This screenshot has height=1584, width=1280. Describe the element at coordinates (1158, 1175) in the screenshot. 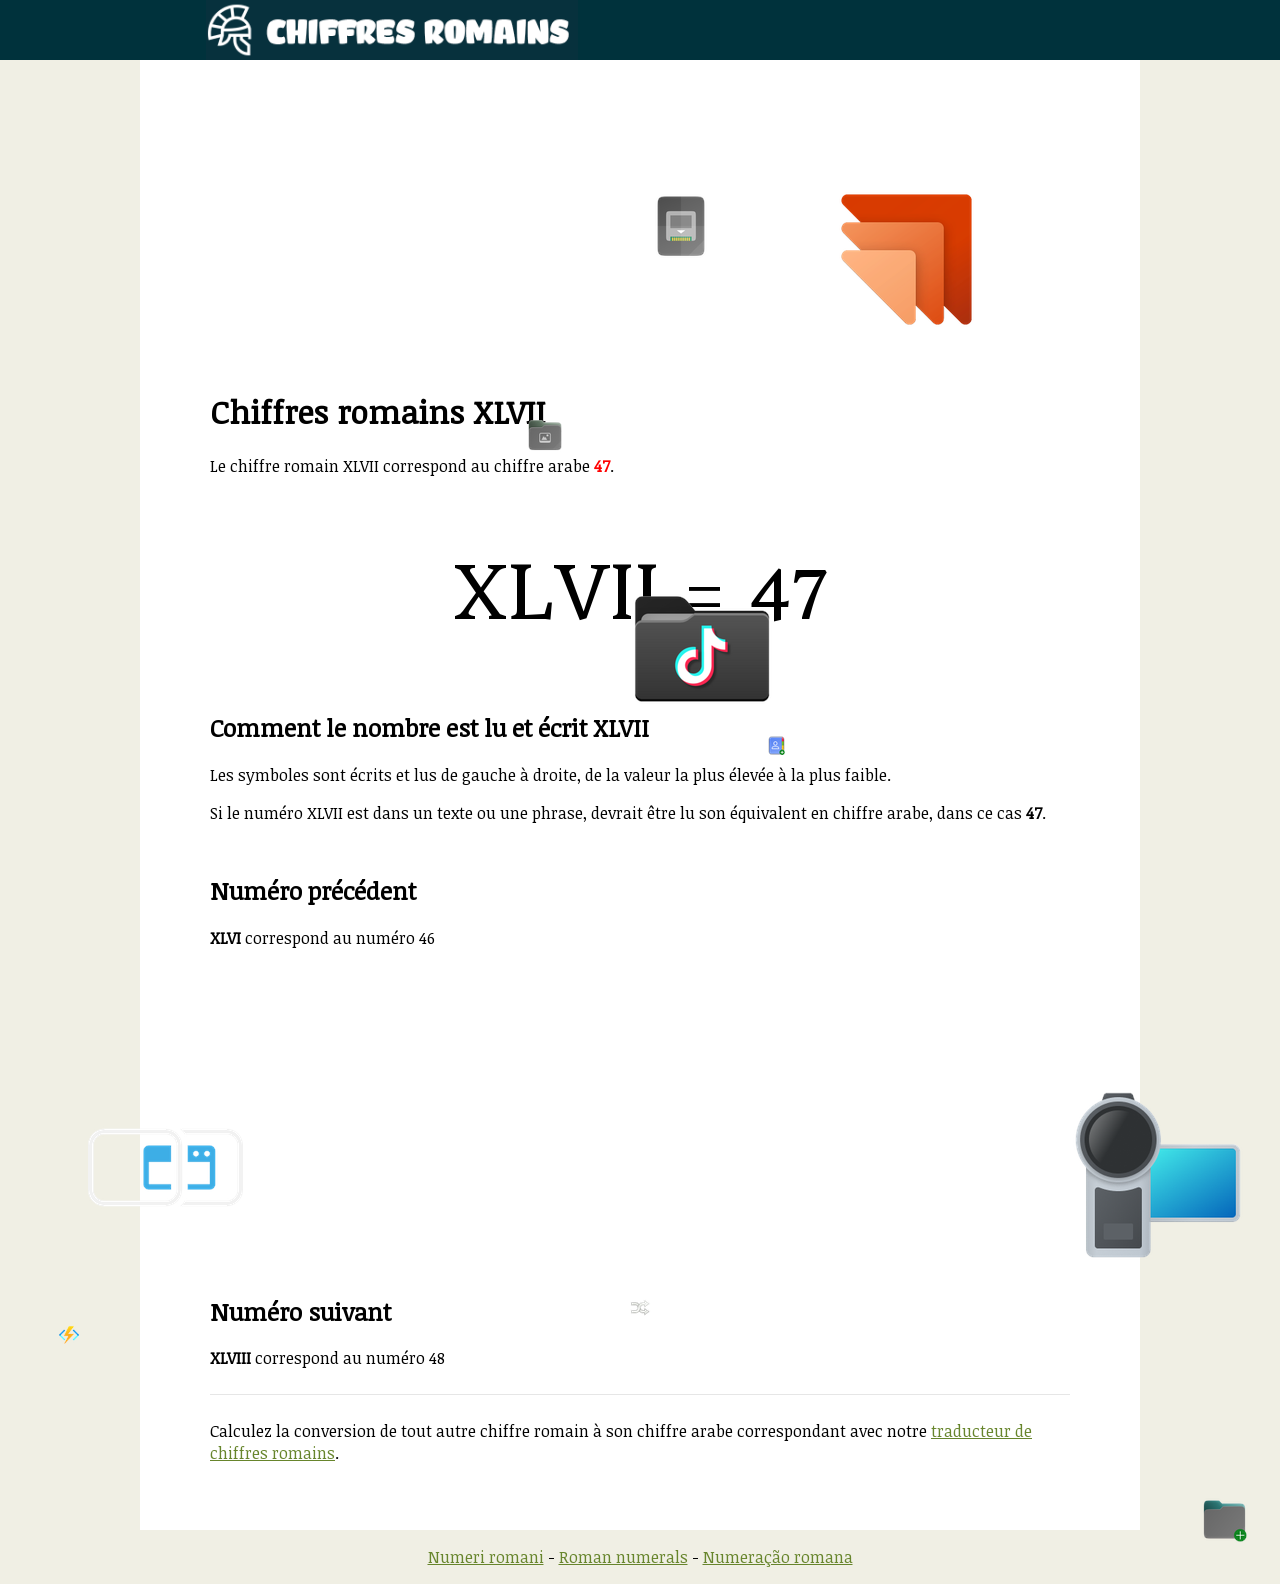

I see `access video recording device settings` at that location.